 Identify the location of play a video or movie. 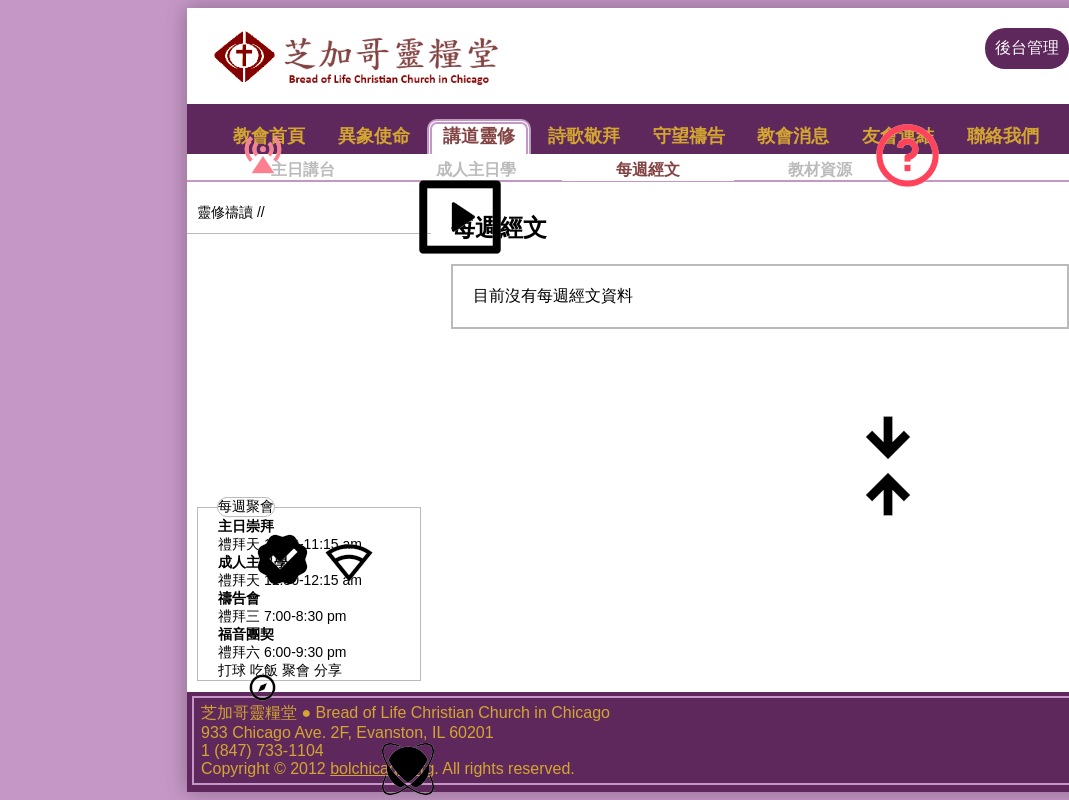
(460, 217).